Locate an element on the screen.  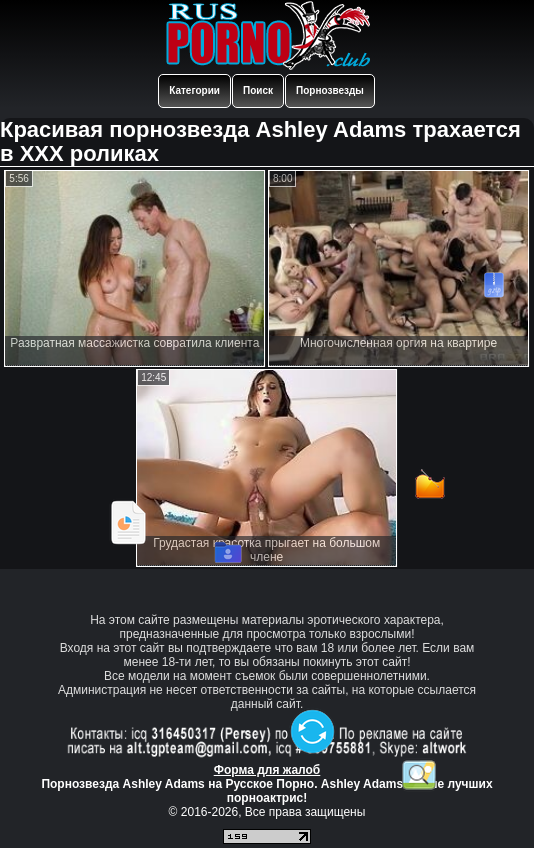
open a presentation file is located at coordinates (128, 522).